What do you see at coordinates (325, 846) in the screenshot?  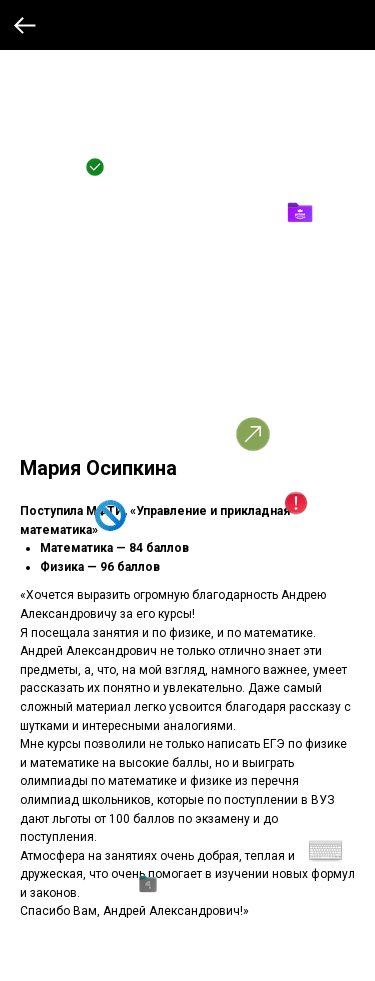 I see `bluetooth keyboard connected` at bounding box center [325, 846].